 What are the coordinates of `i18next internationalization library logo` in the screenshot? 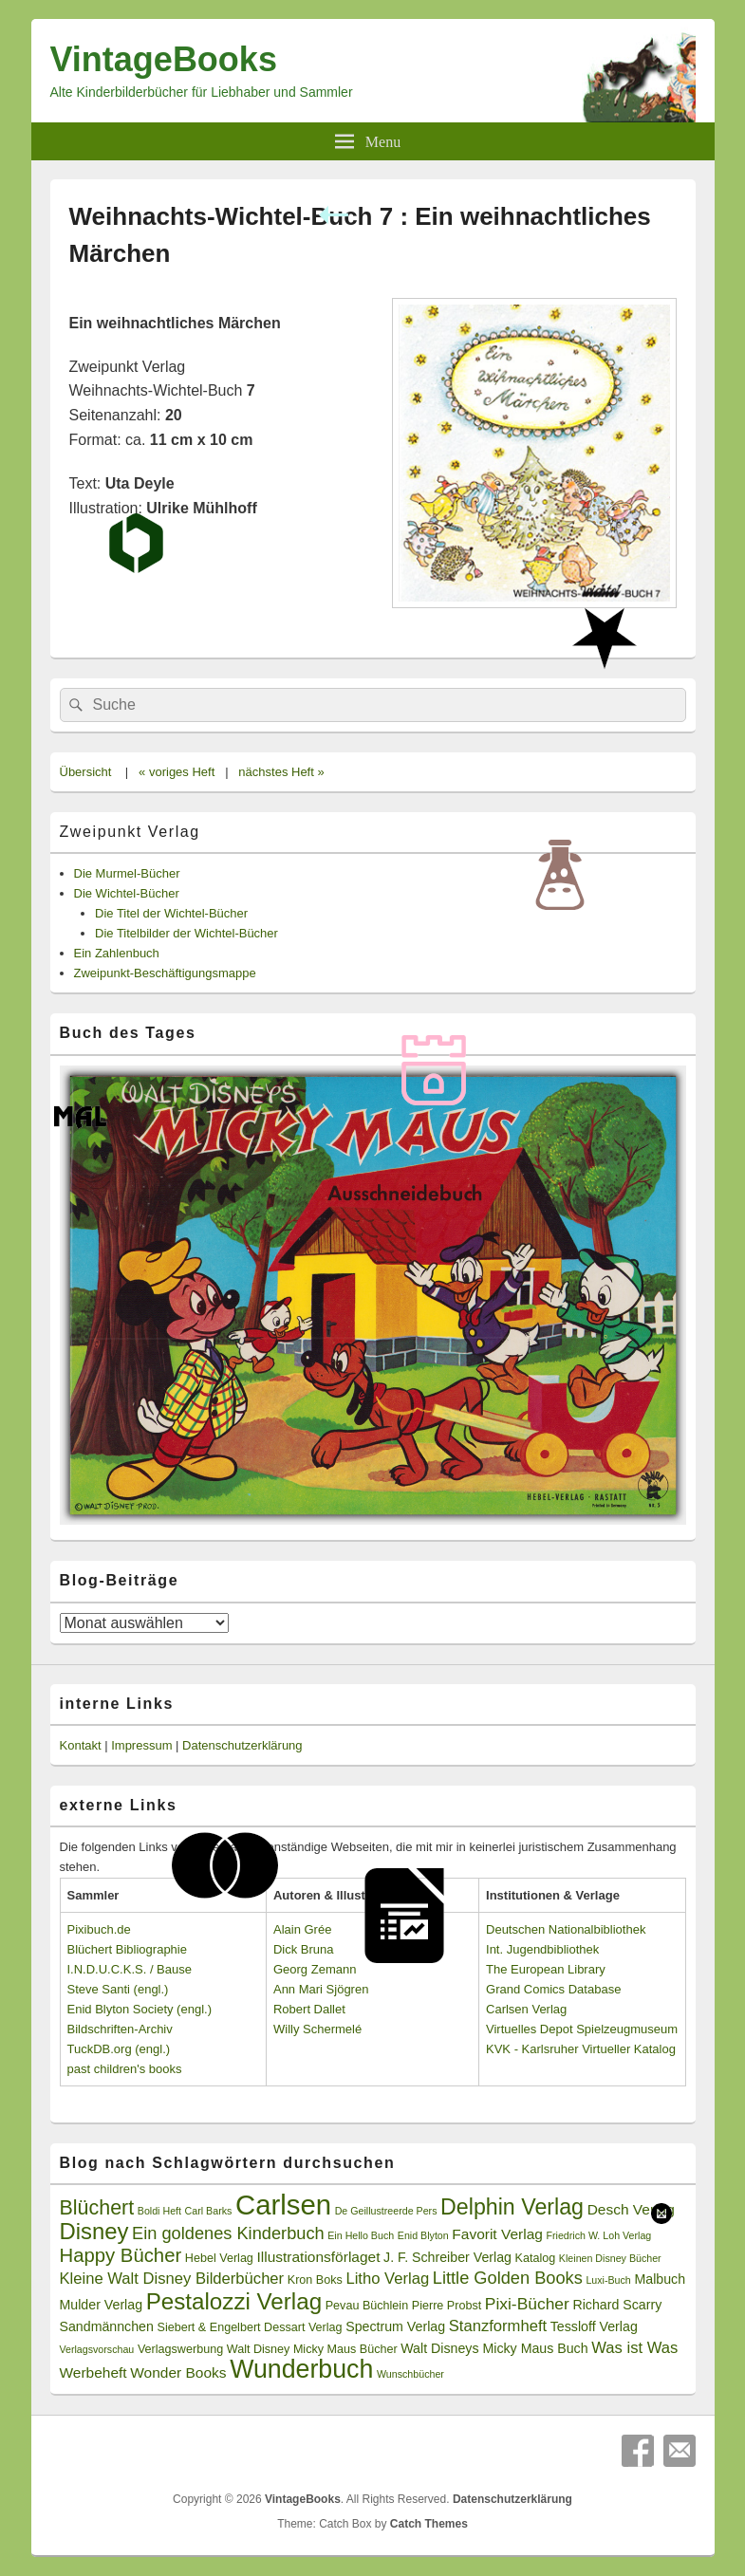 It's located at (560, 875).